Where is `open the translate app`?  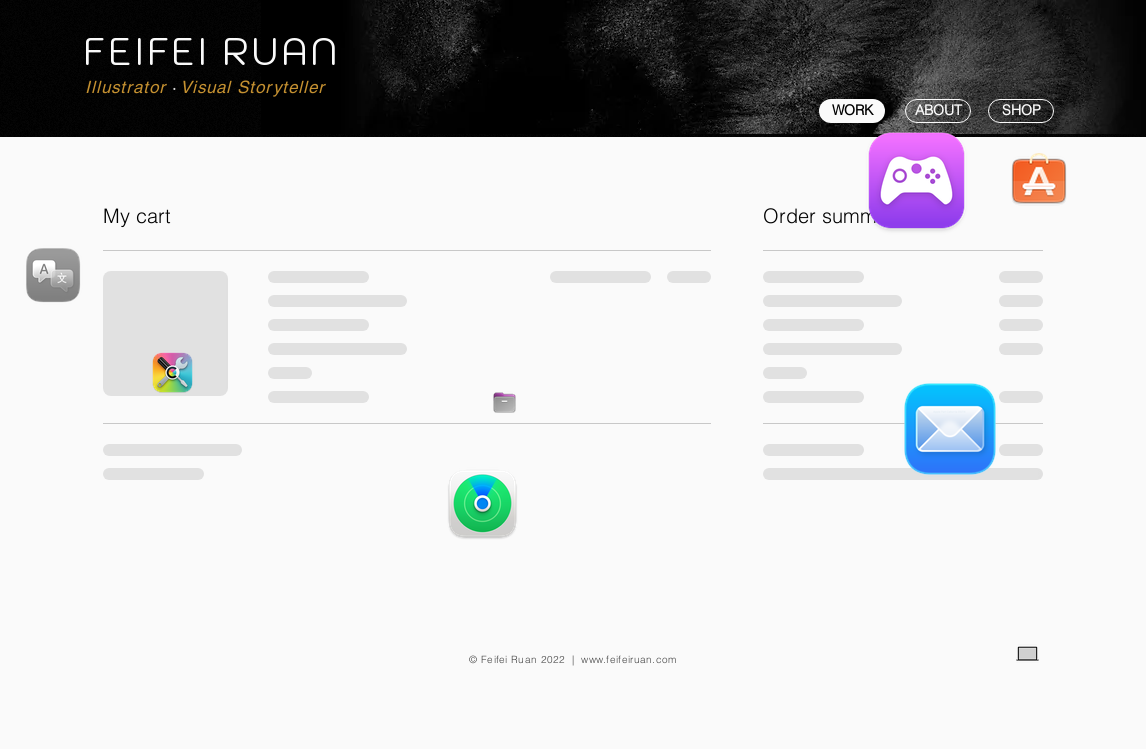 open the translate app is located at coordinates (53, 275).